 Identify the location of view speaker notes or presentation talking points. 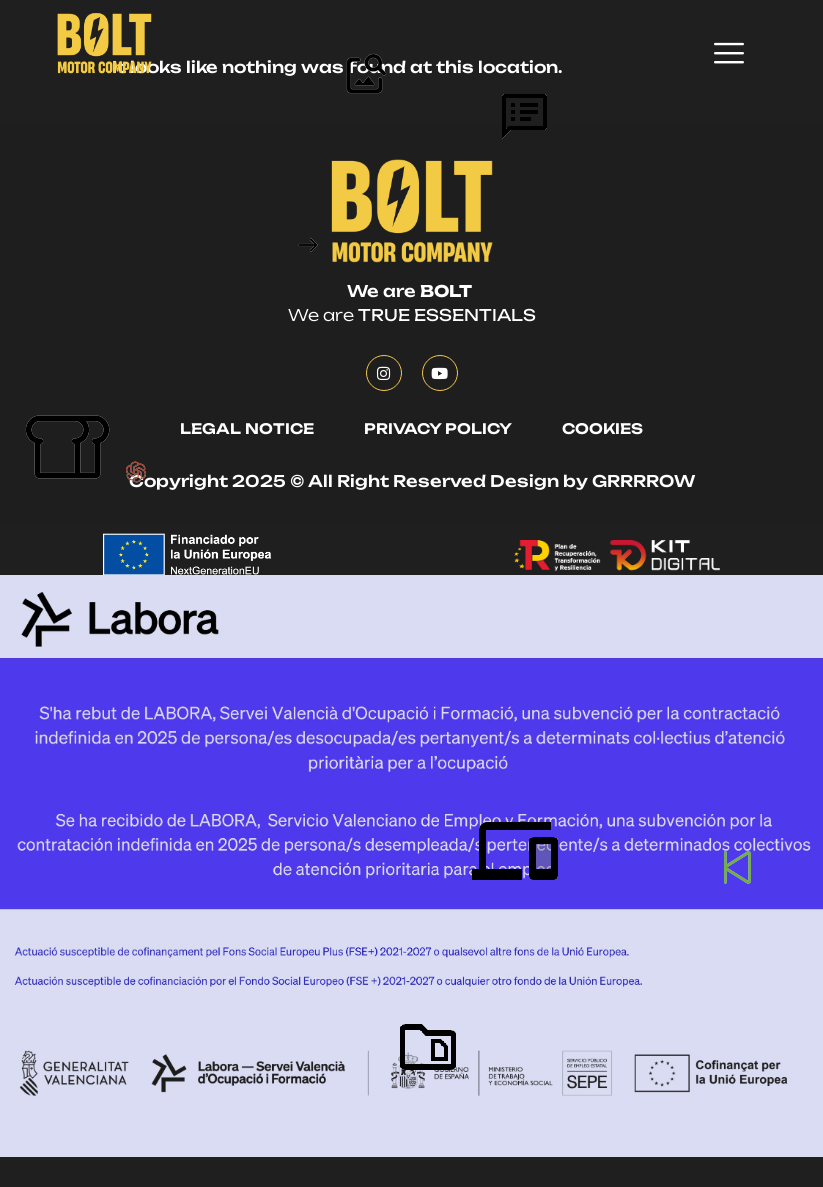
(524, 116).